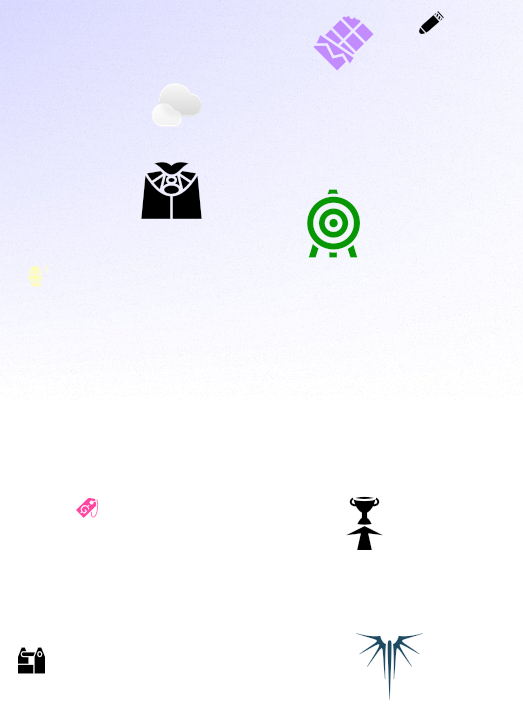 This screenshot has height=720, width=523. Describe the element at coordinates (389, 666) in the screenshot. I see `select evil or dark faction in character creation` at that location.